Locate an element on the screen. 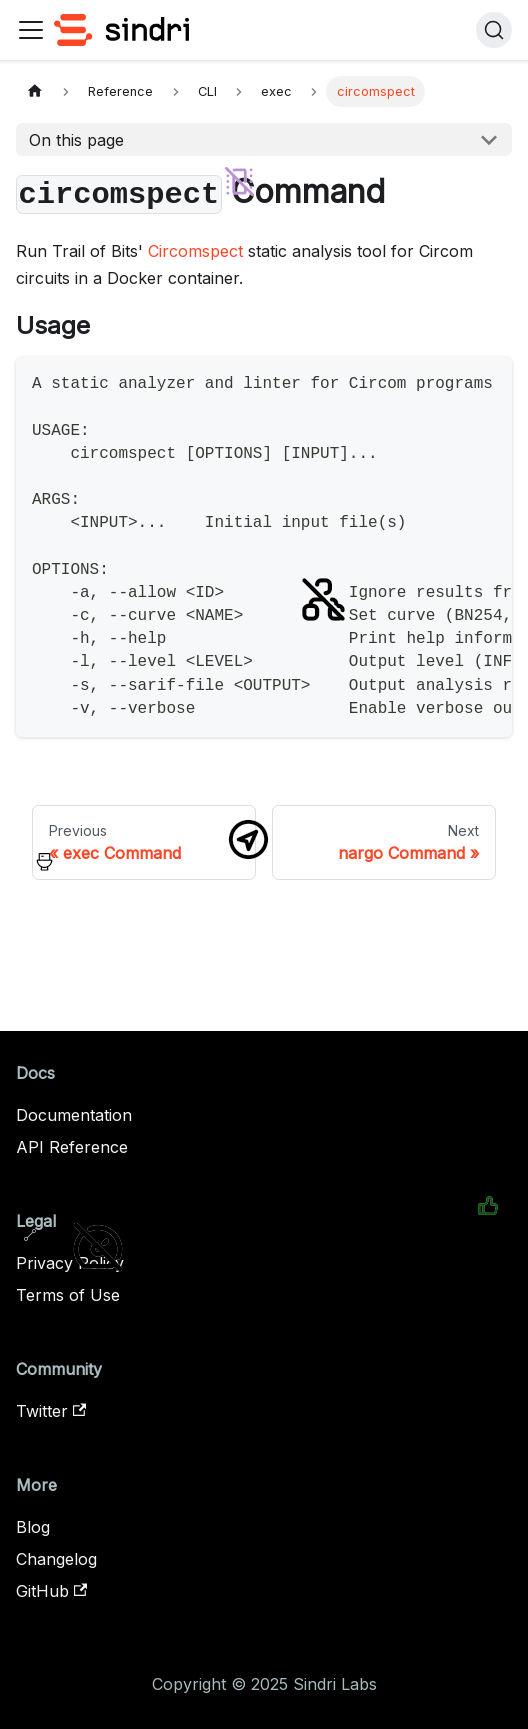 Image resolution: width=528 pixels, height=1729 pixels. dashboard view is disabled or unavailable is located at coordinates (98, 1247).